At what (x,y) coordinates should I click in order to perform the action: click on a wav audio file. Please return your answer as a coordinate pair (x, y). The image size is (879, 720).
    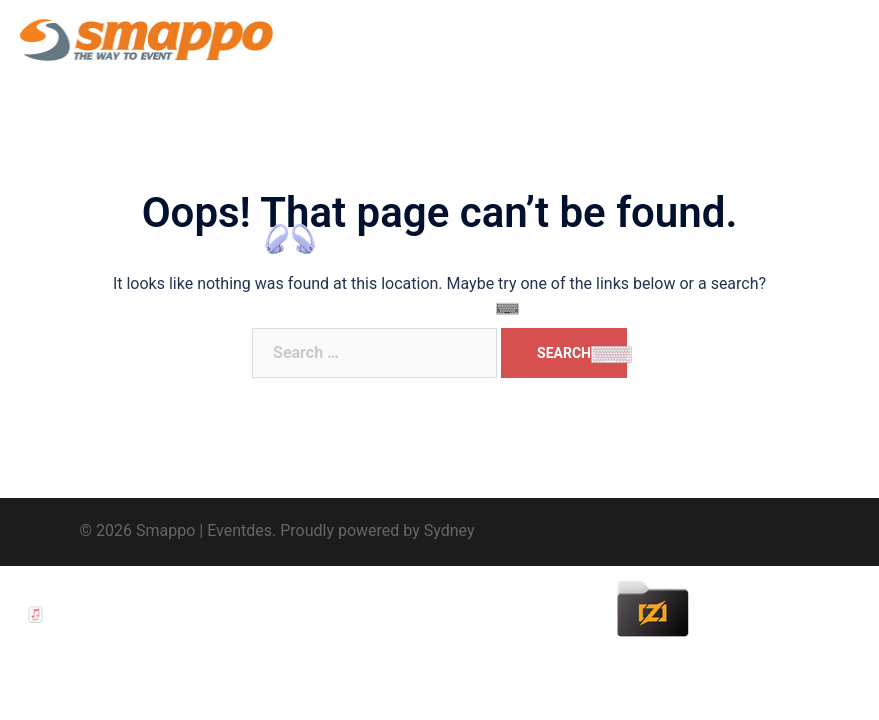
    Looking at the image, I should click on (35, 614).